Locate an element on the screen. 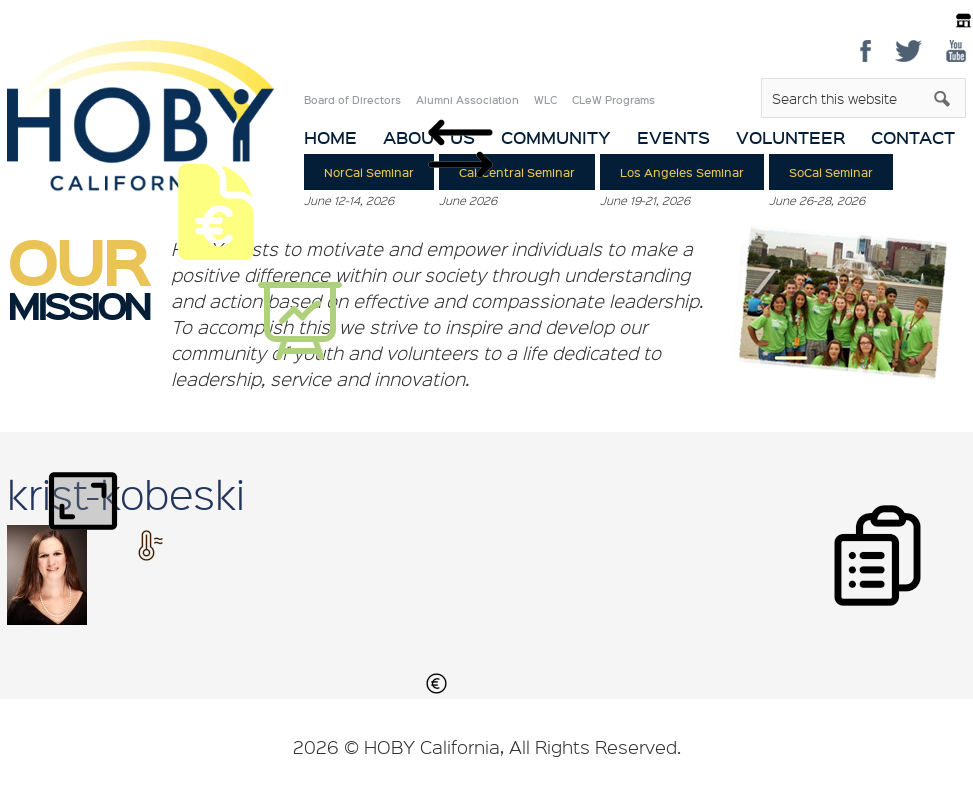 The width and height of the screenshot is (973, 795). decrease quantity or value is located at coordinates (791, 358).